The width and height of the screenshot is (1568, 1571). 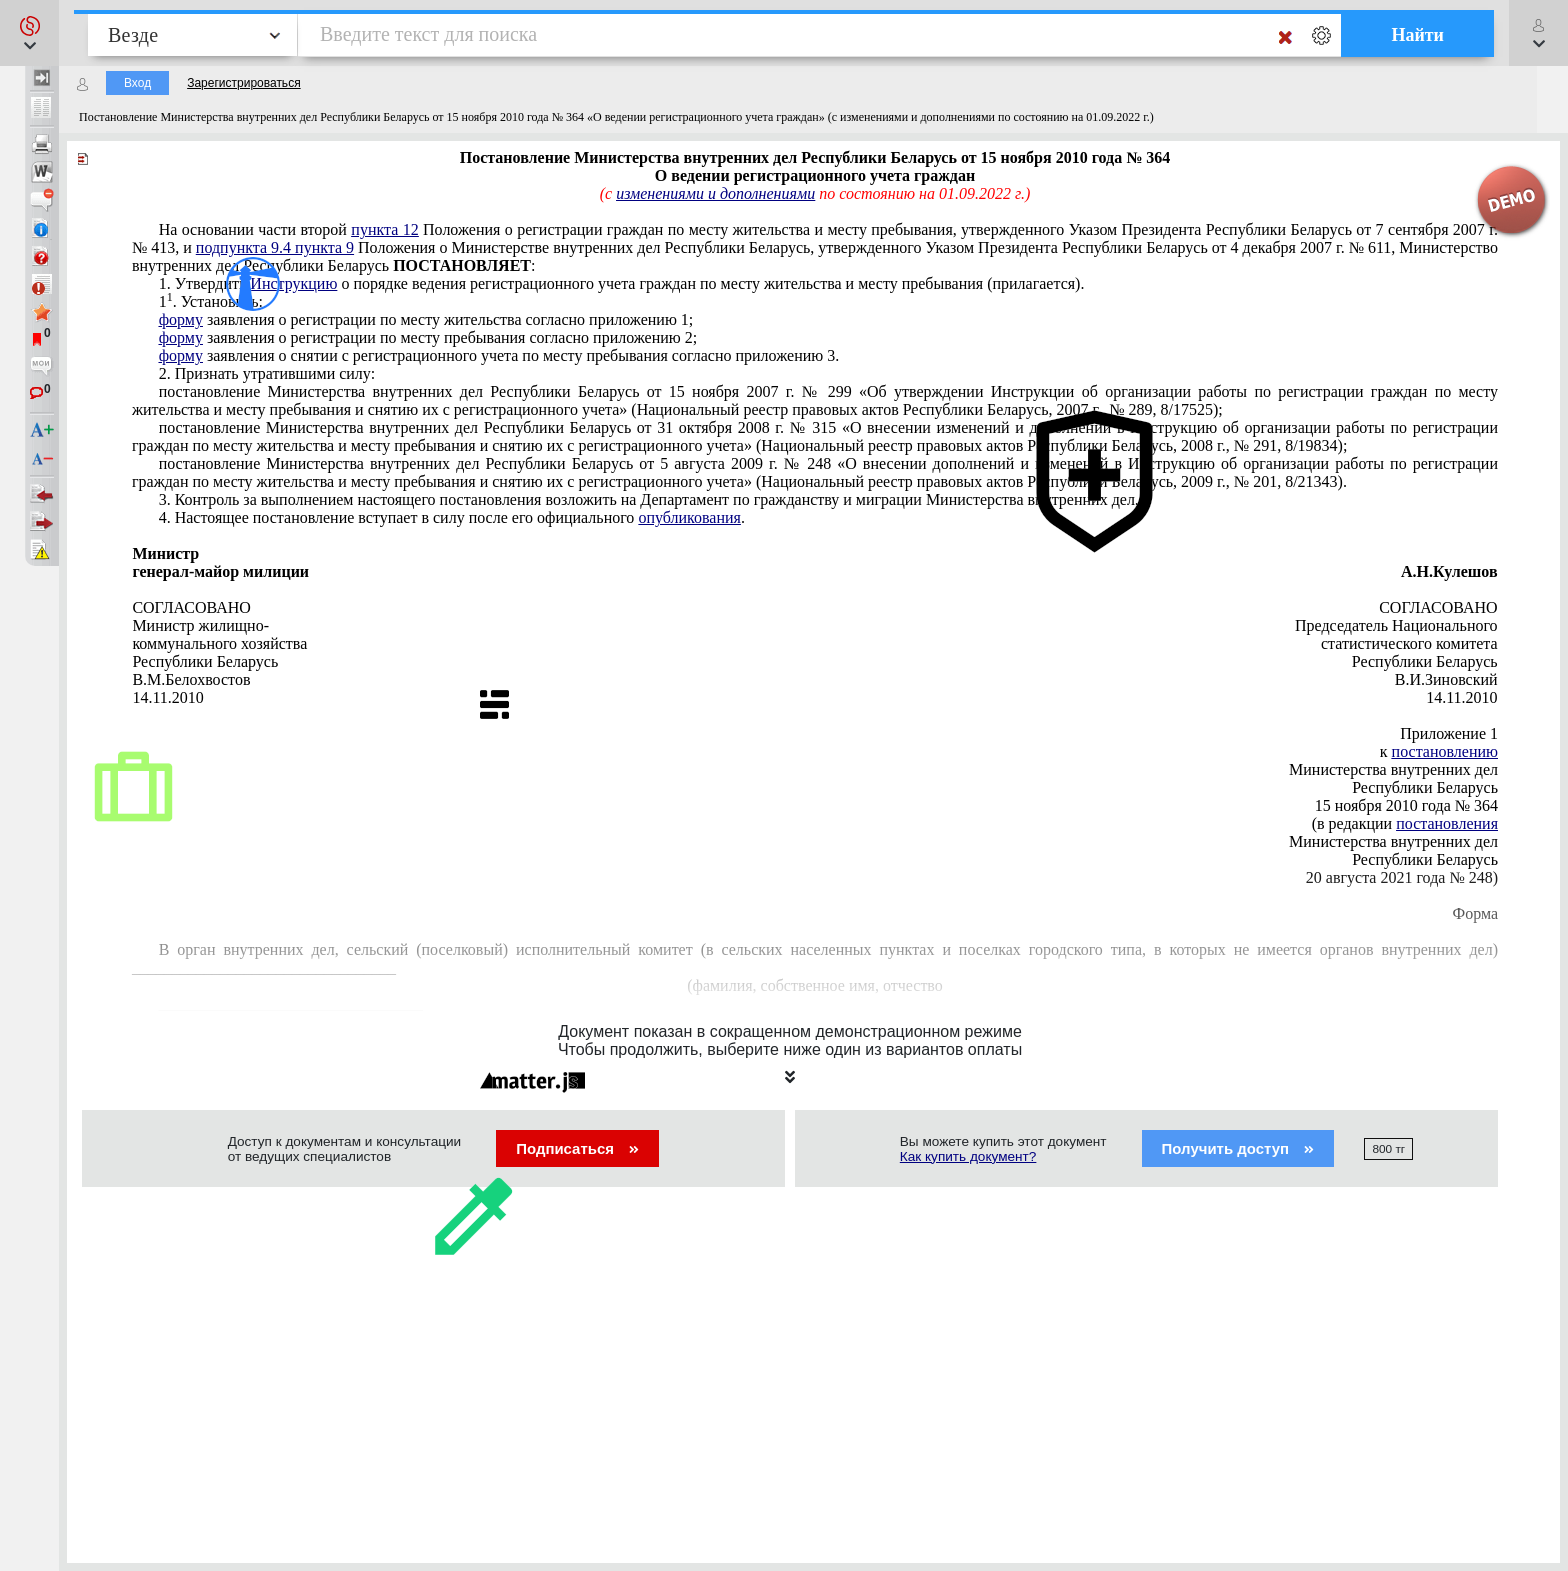 I want to click on matter.js physics engine library logo, so click(x=532, y=1082).